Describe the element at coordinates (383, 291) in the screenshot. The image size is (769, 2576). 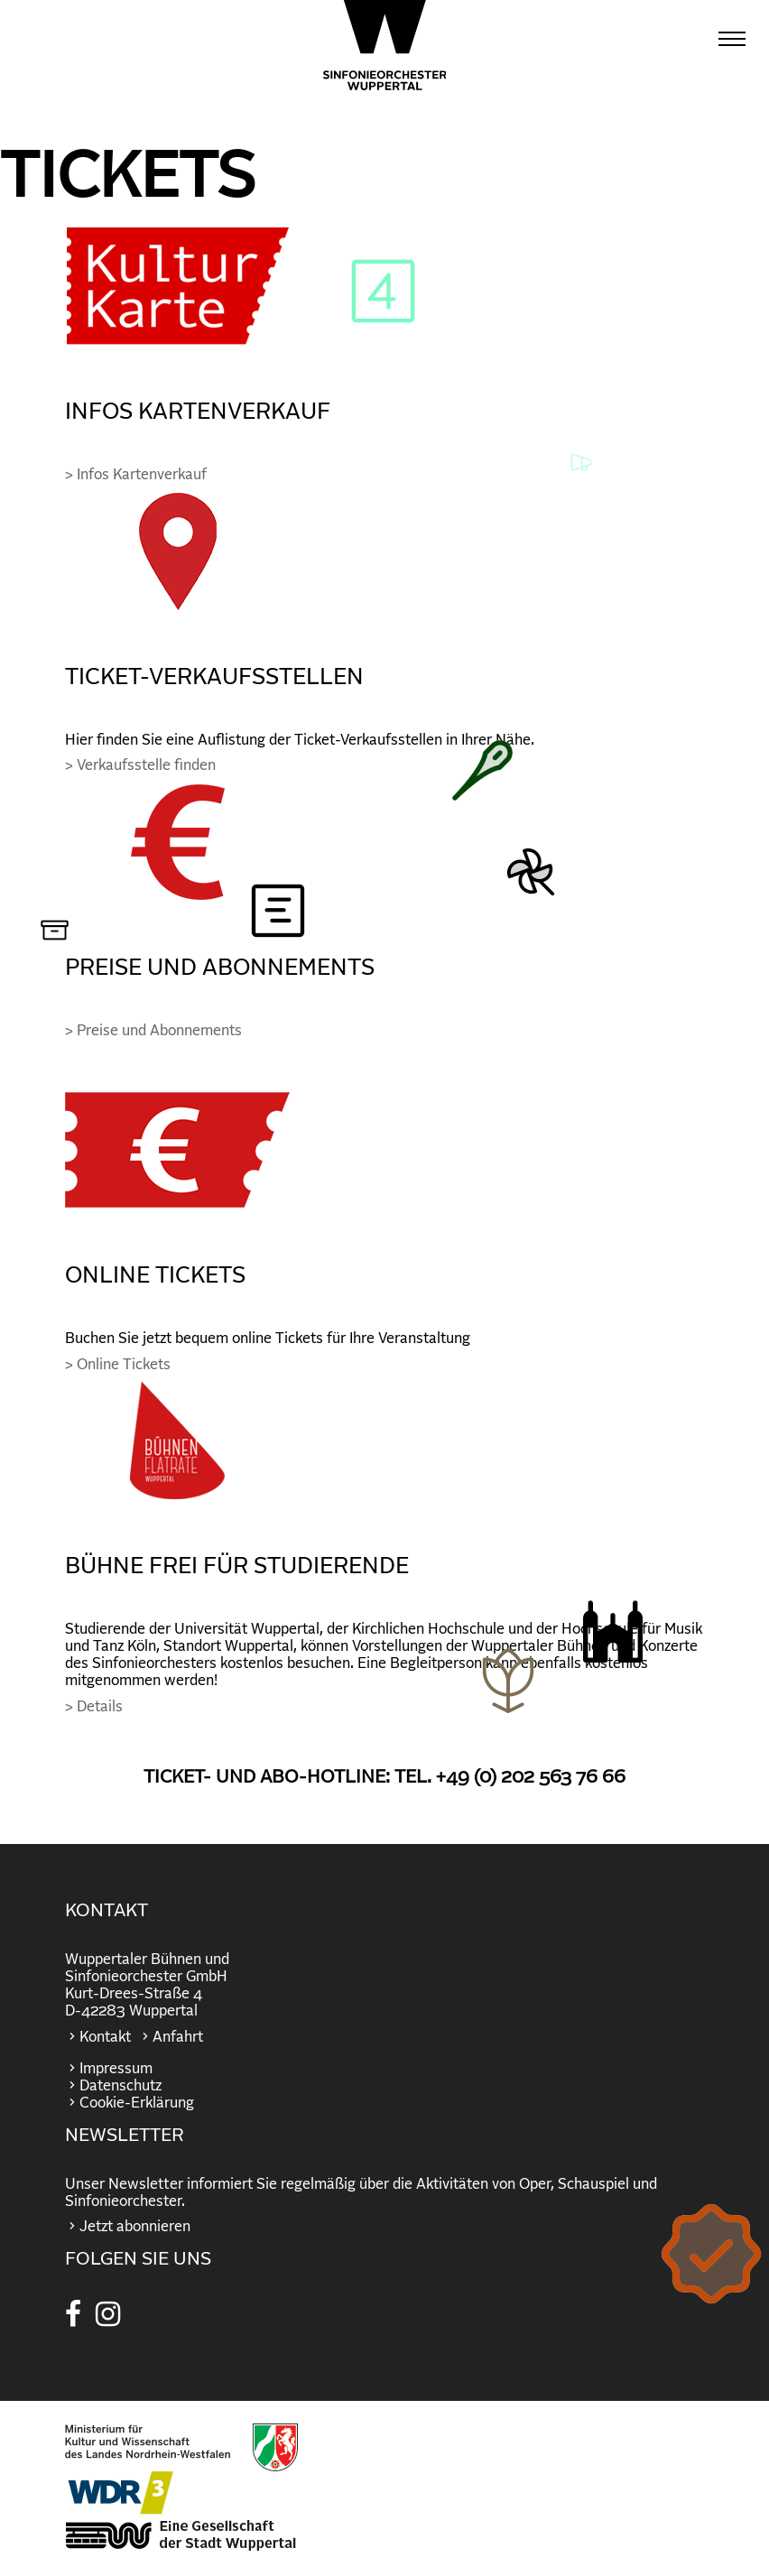
I see `select or input the number four` at that location.